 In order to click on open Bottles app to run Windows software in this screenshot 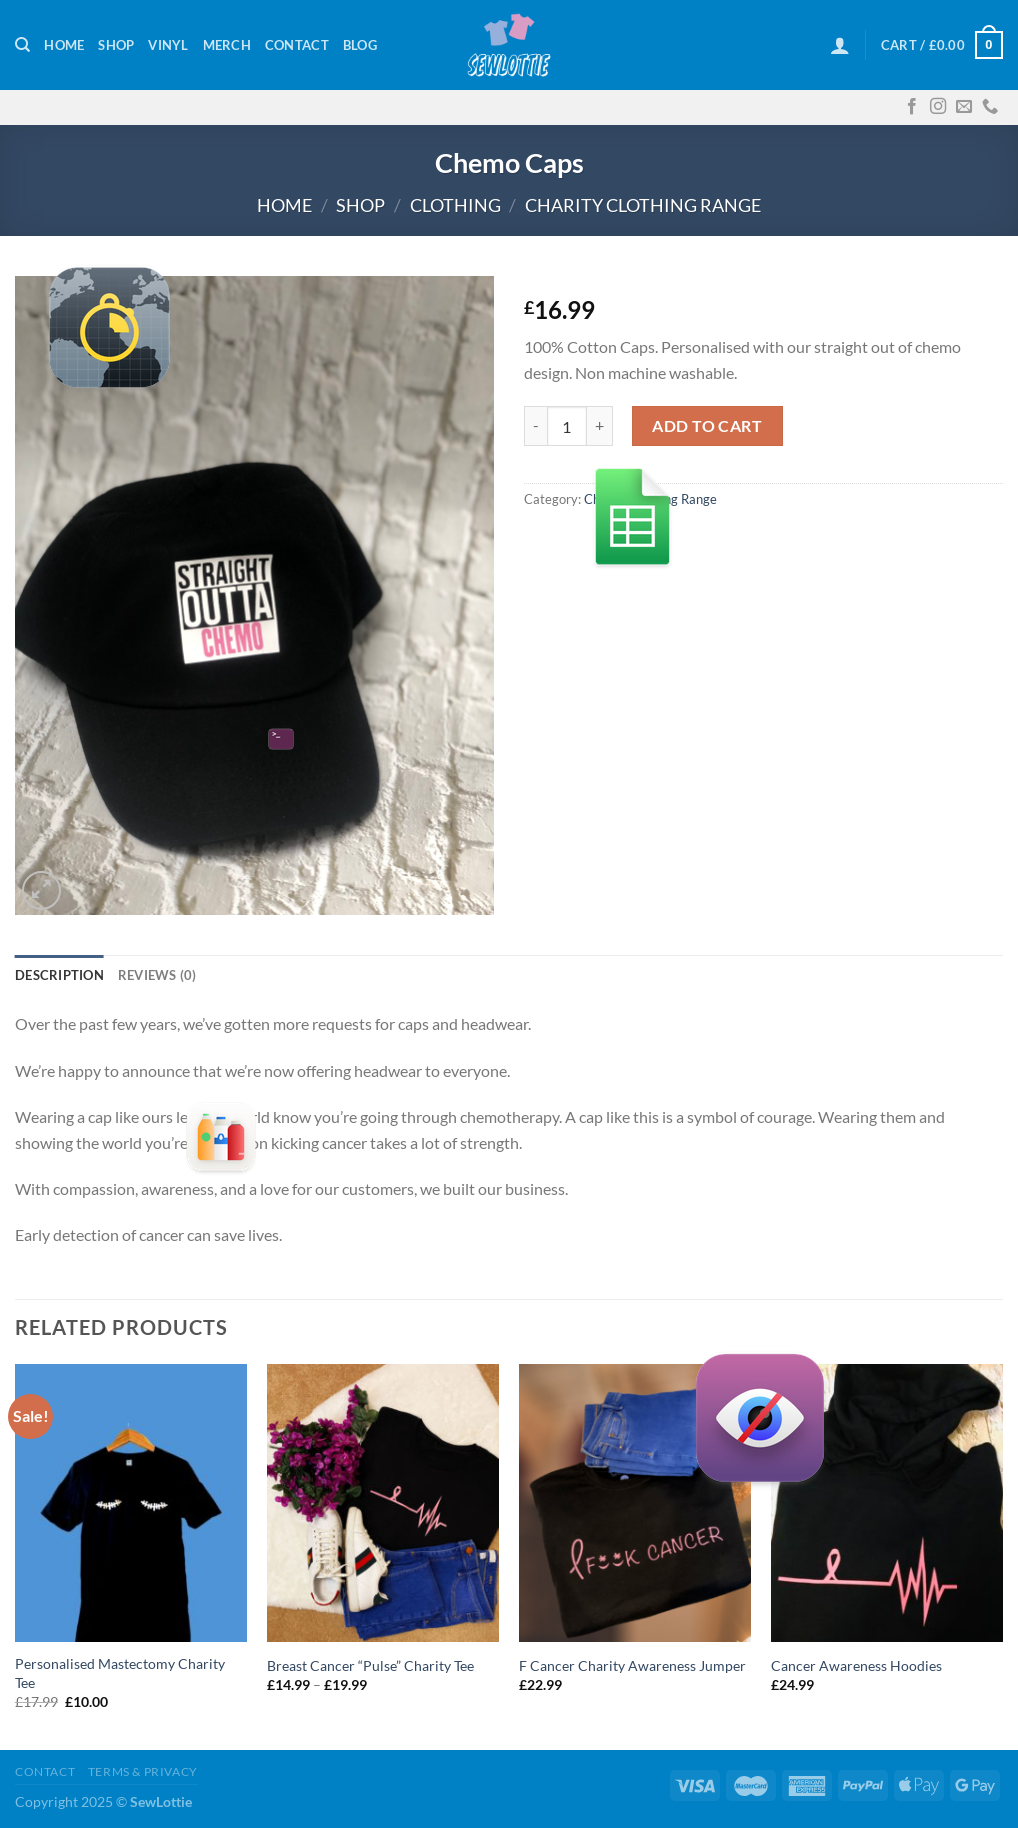, I will do `click(221, 1137)`.